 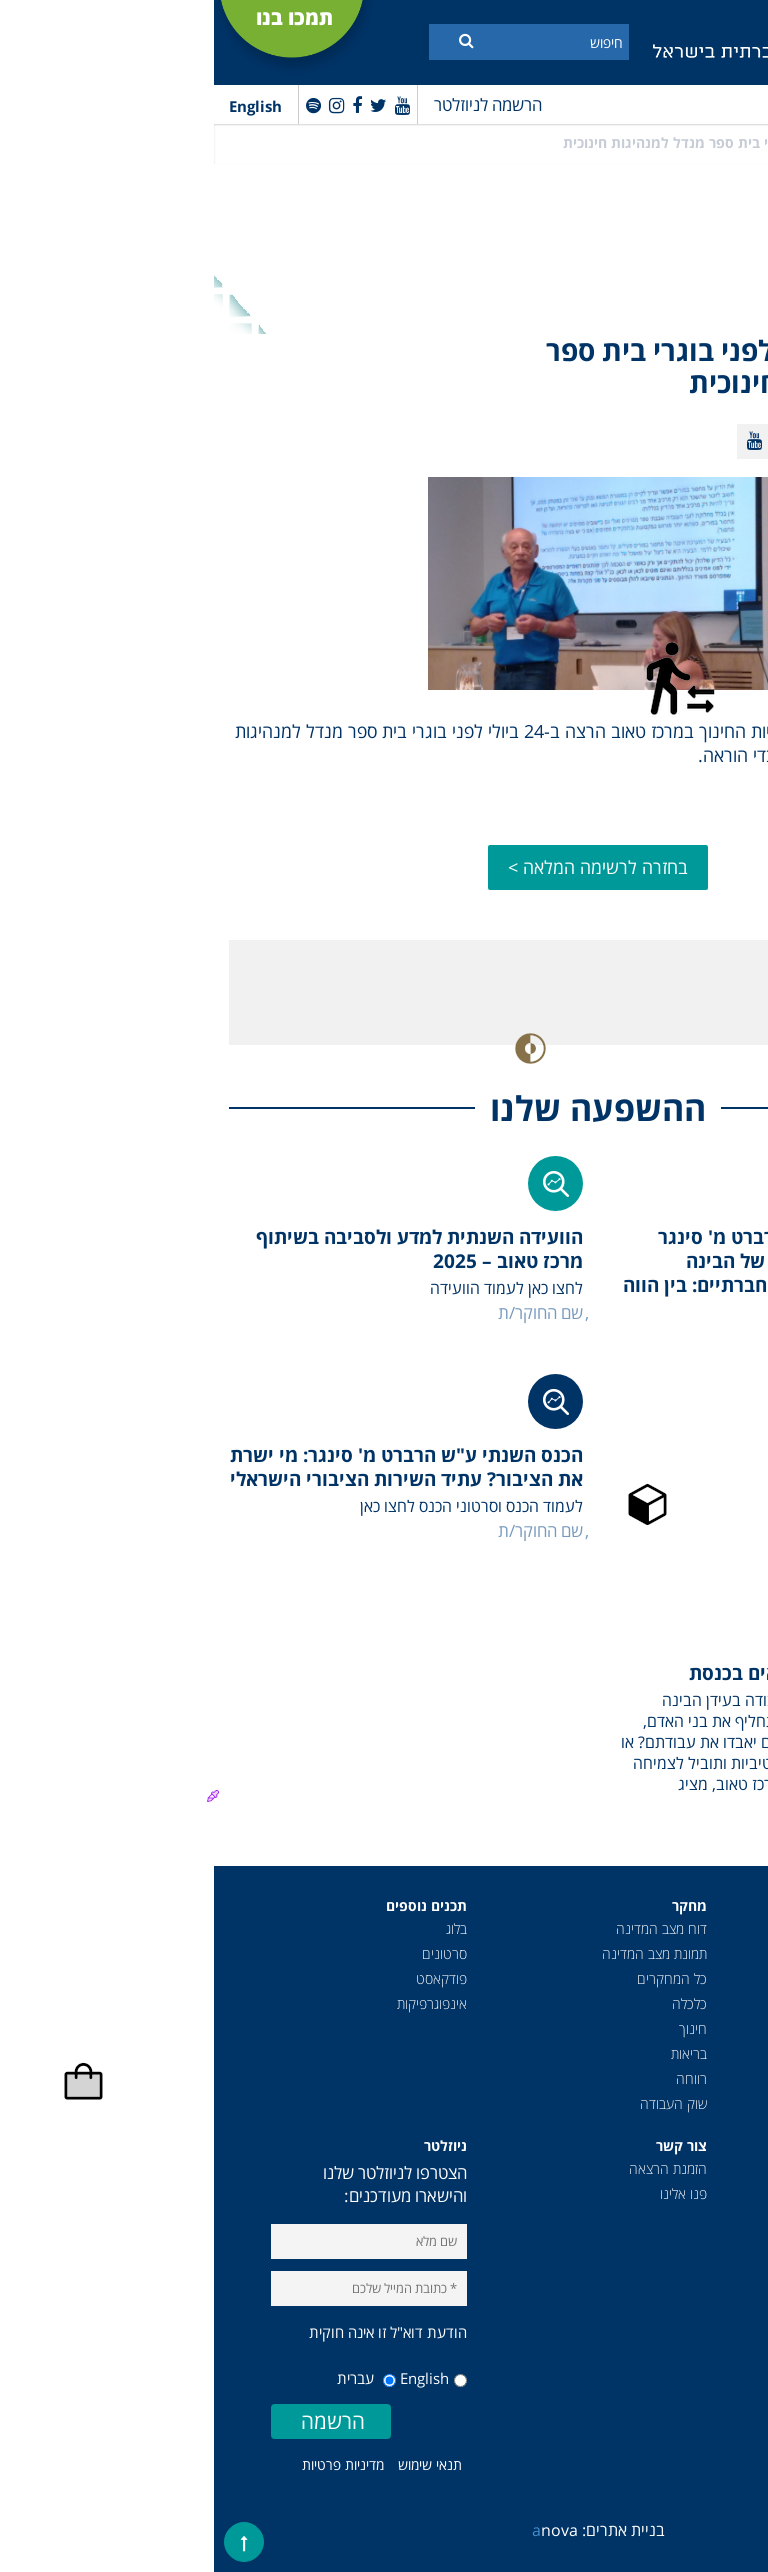 What do you see at coordinates (647, 1504) in the screenshot?
I see `view 3D model or object` at bounding box center [647, 1504].